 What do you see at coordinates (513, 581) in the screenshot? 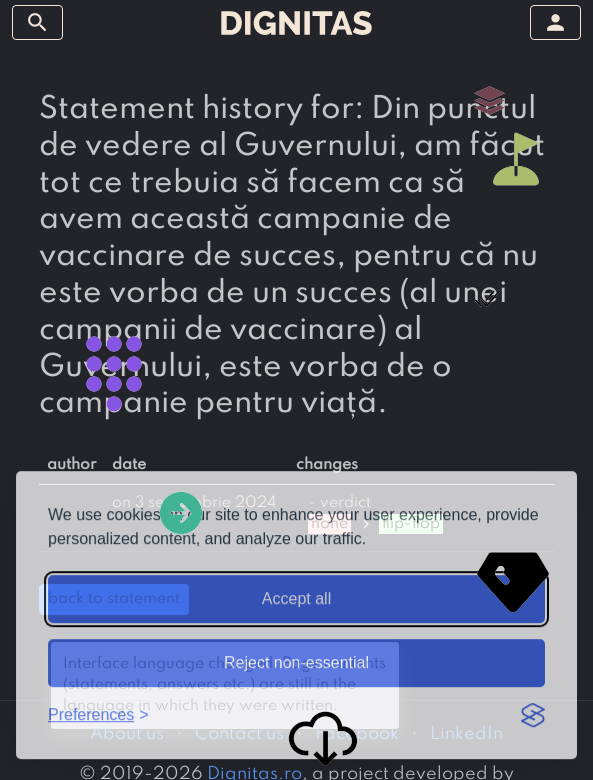
I see `indicates premium or pro membership status` at bounding box center [513, 581].